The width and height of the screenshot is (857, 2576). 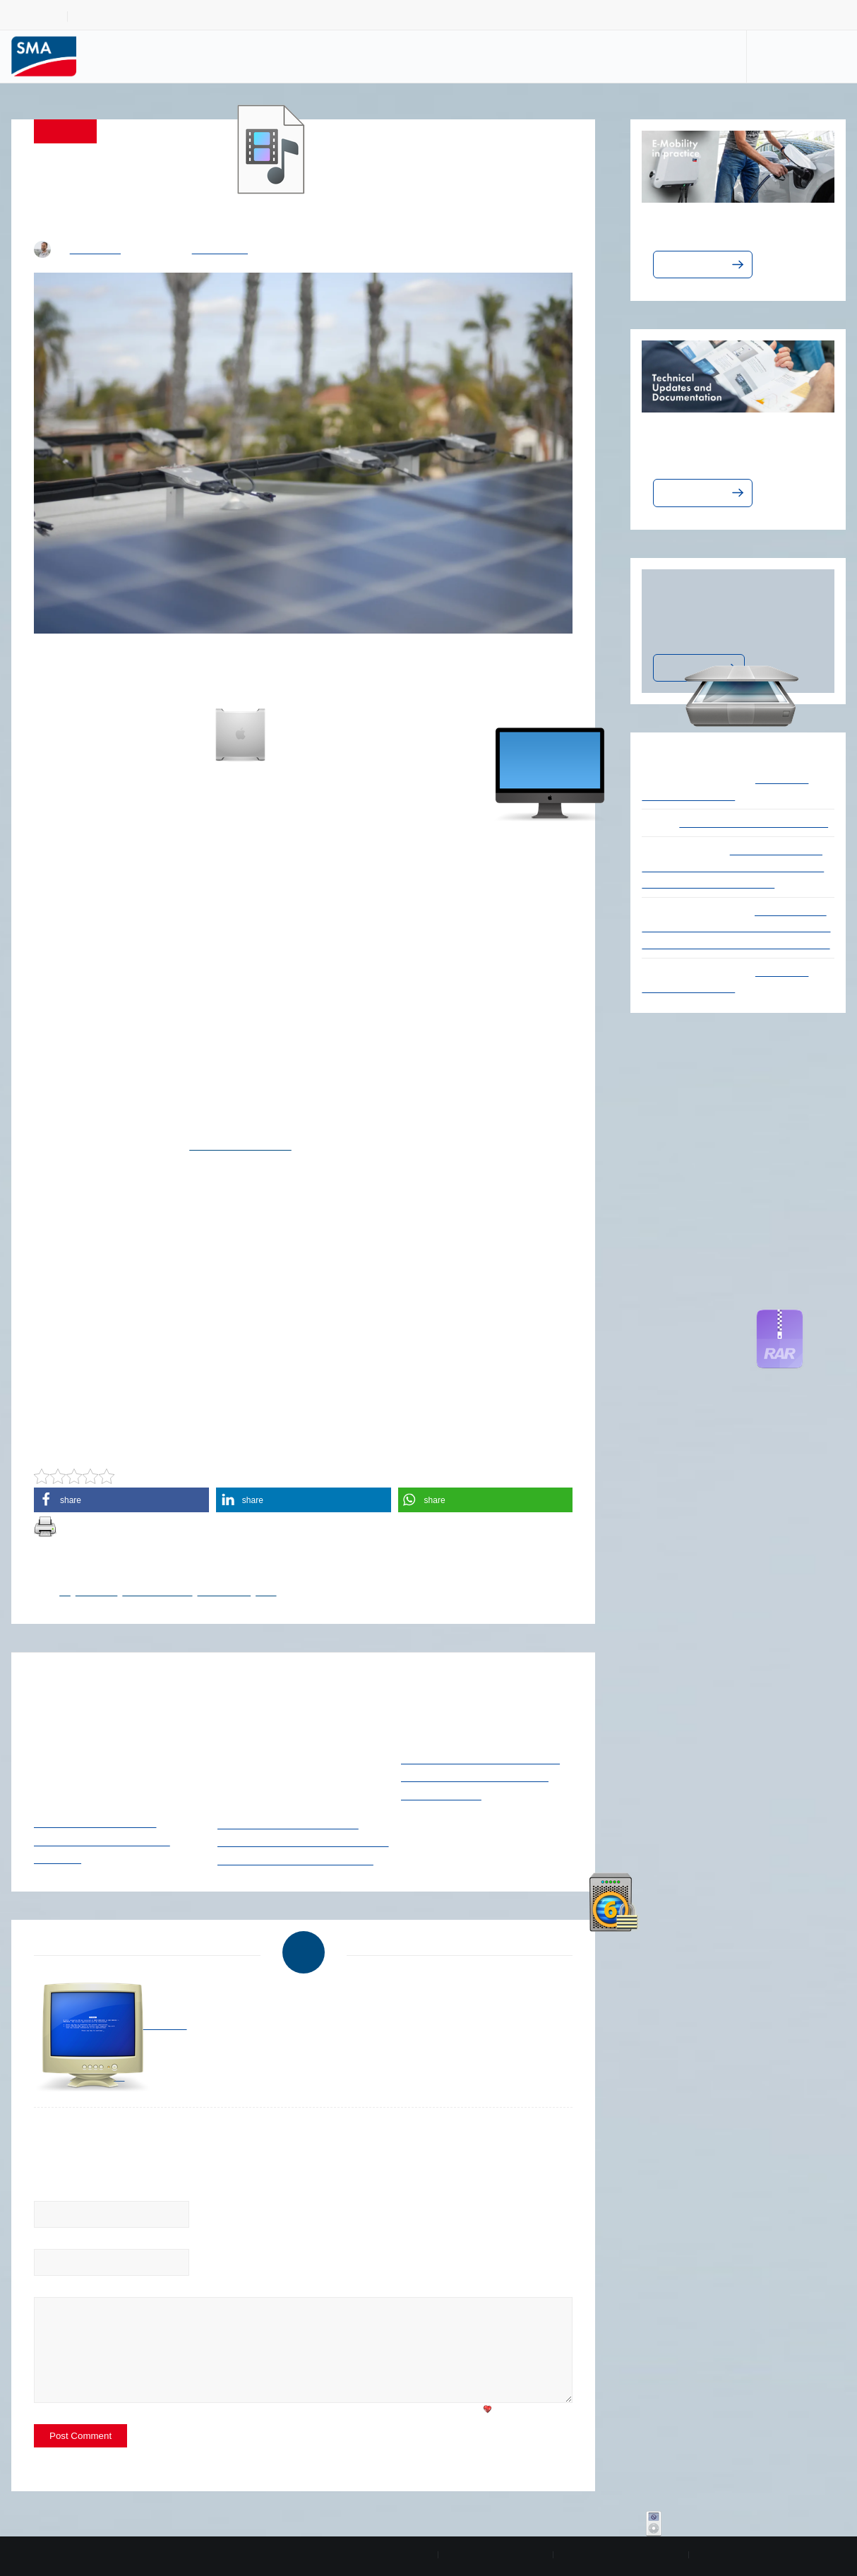 What do you see at coordinates (92, 2034) in the screenshot?
I see `connect to a windows PC or external computer` at bounding box center [92, 2034].